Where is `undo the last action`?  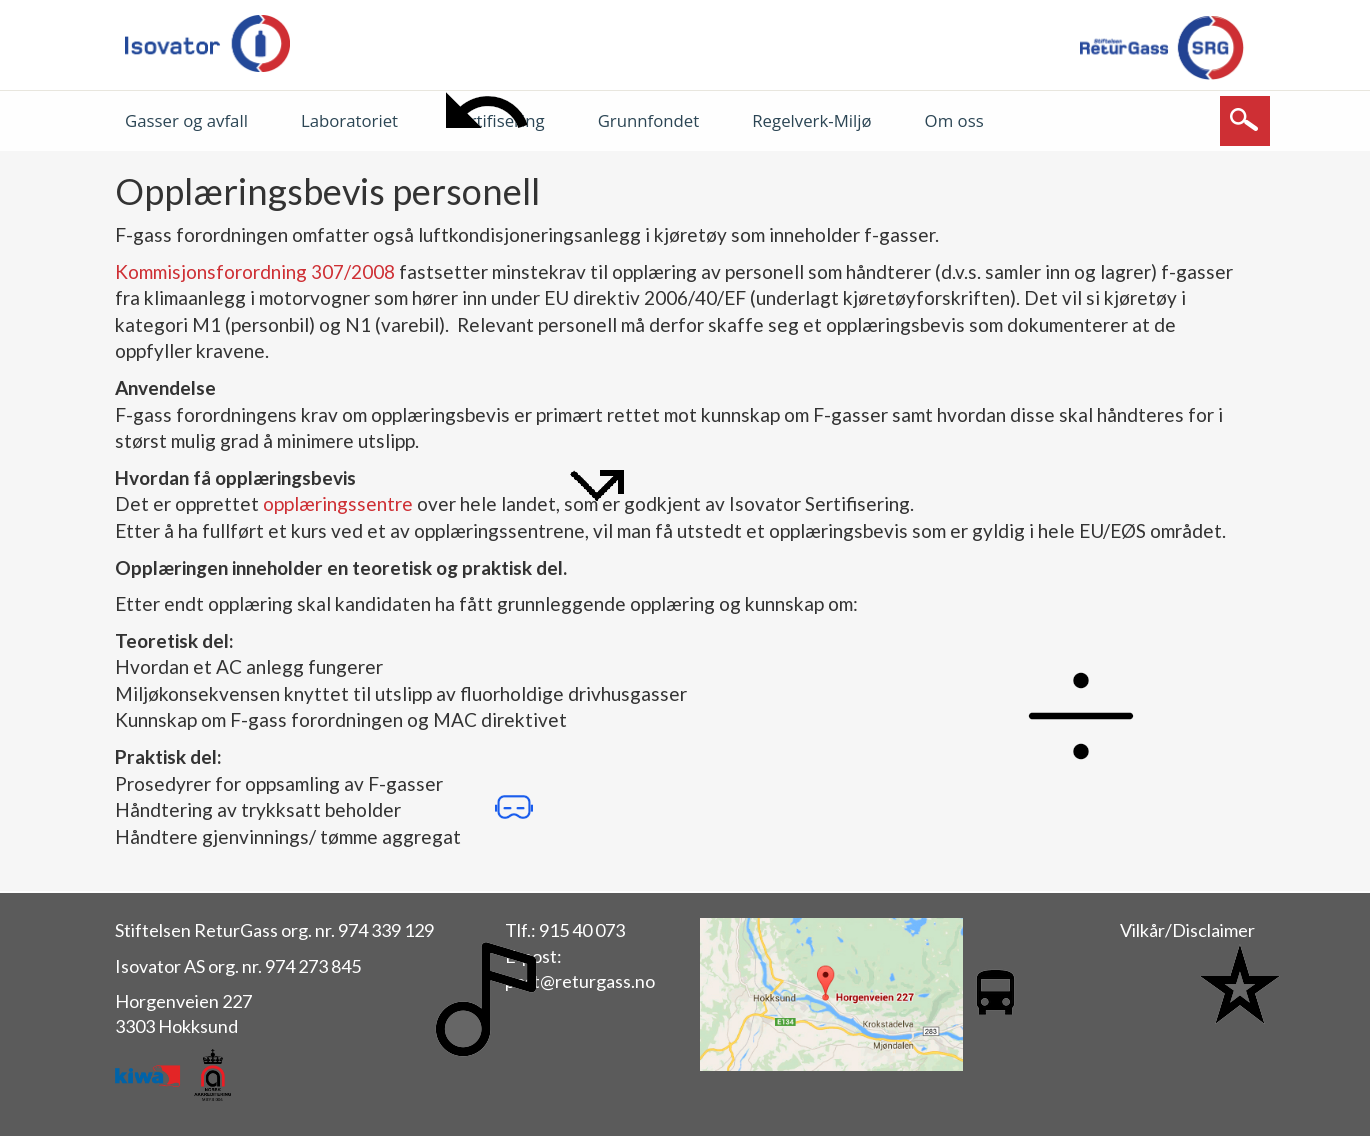 undo the last action is located at coordinates (486, 112).